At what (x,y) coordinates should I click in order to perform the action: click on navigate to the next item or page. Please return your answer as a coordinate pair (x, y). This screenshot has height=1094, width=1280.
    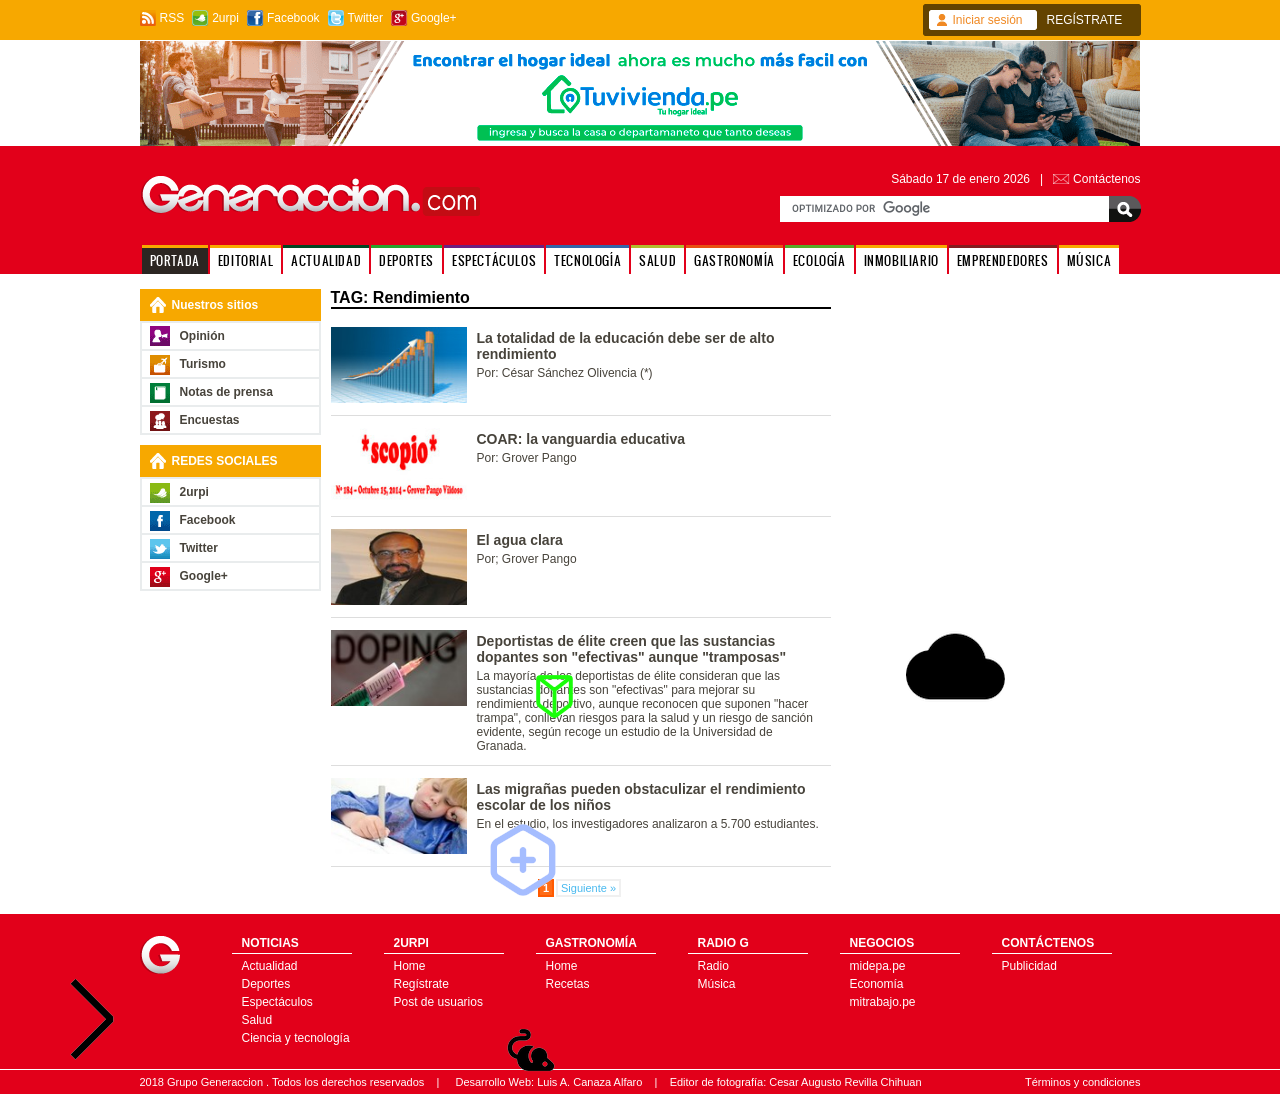
    Looking at the image, I should click on (89, 1019).